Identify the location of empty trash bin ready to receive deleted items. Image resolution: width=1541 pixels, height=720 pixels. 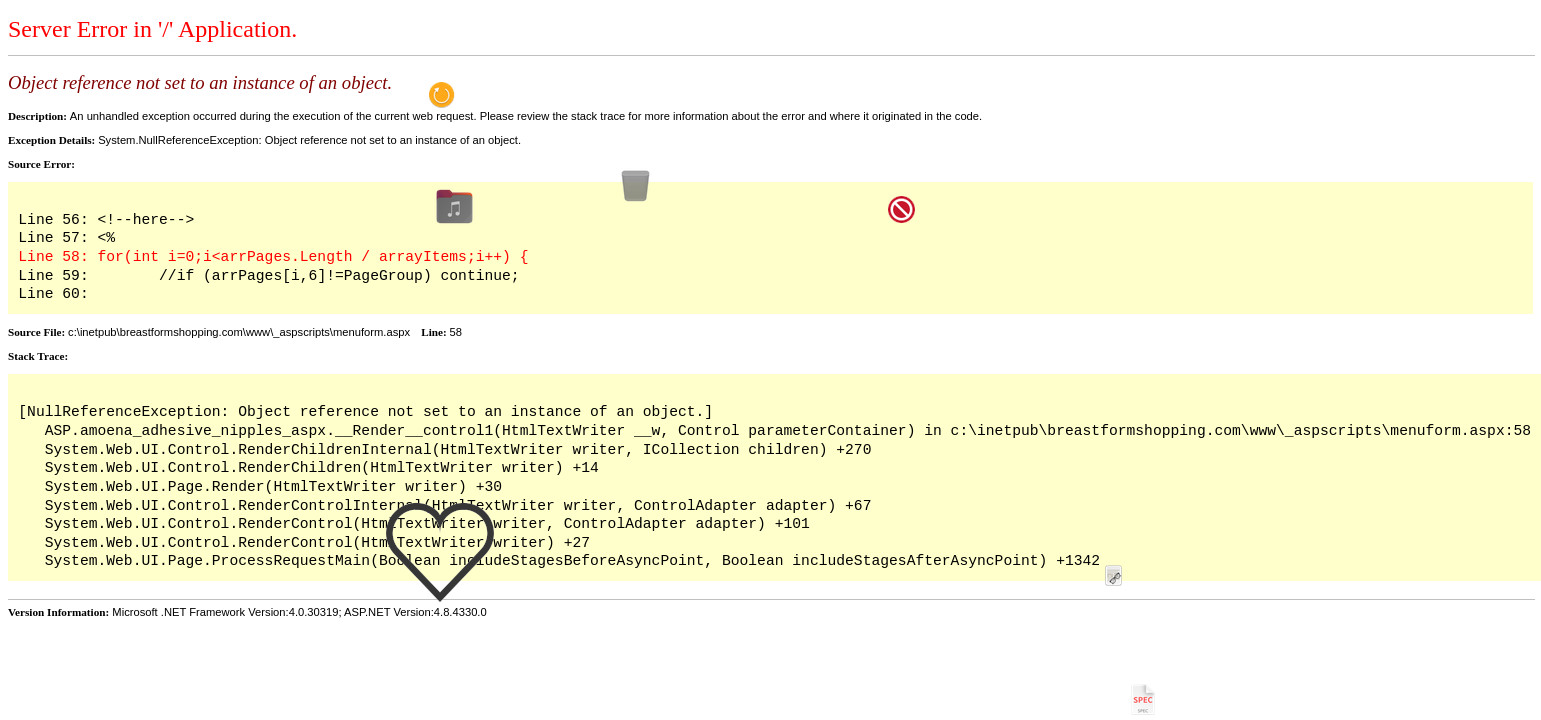
(635, 185).